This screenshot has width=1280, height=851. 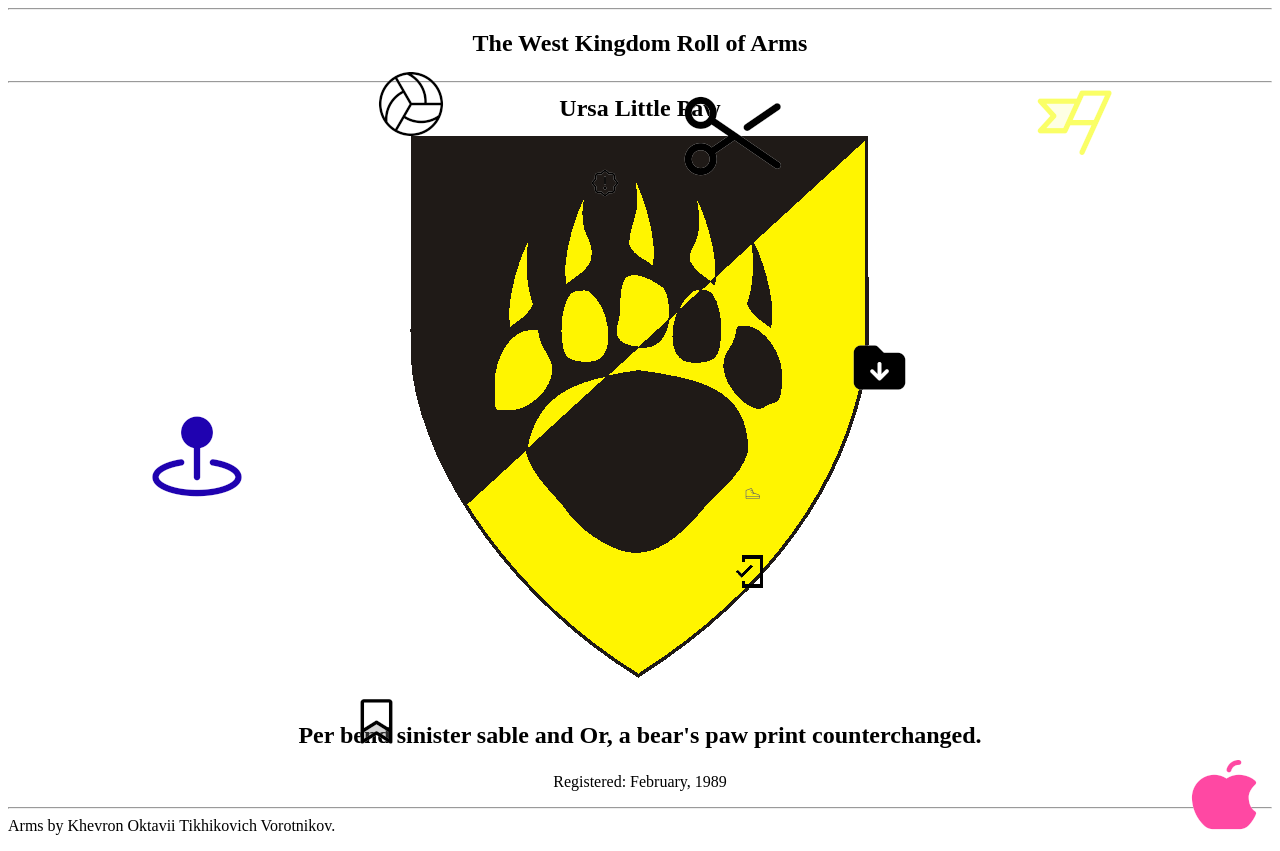 What do you see at coordinates (752, 494) in the screenshot?
I see `browse footwear or shoe products` at bounding box center [752, 494].